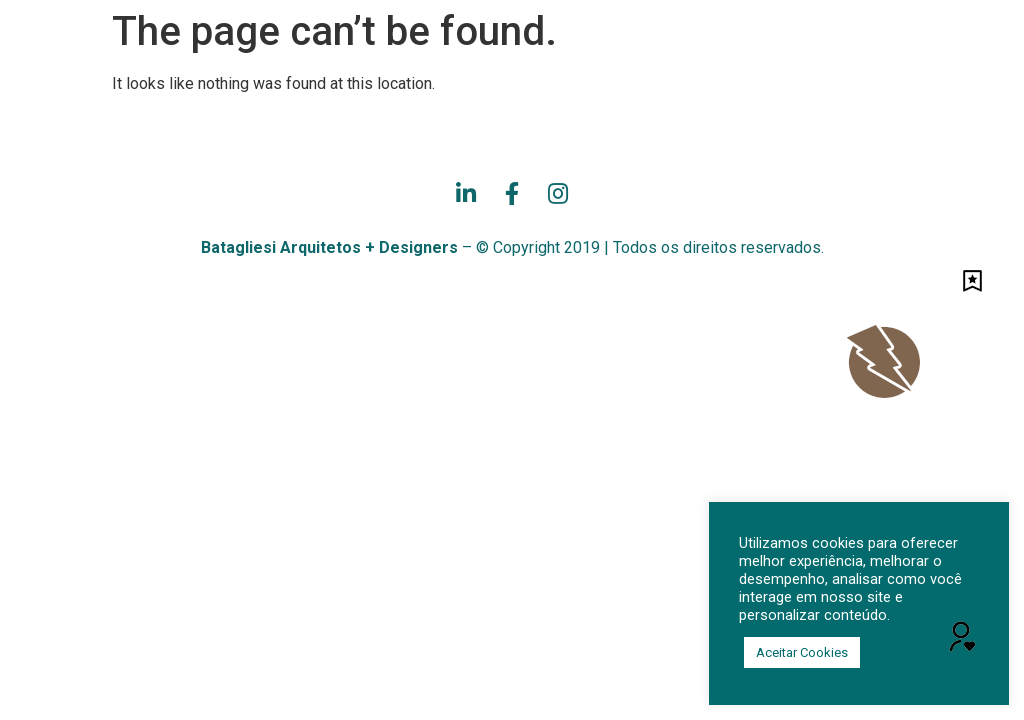 The width and height of the screenshot is (1024, 720). What do you see at coordinates (961, 637) in the screenshot?
I see `view your favorite contacts` at bounding box center [961, 637].